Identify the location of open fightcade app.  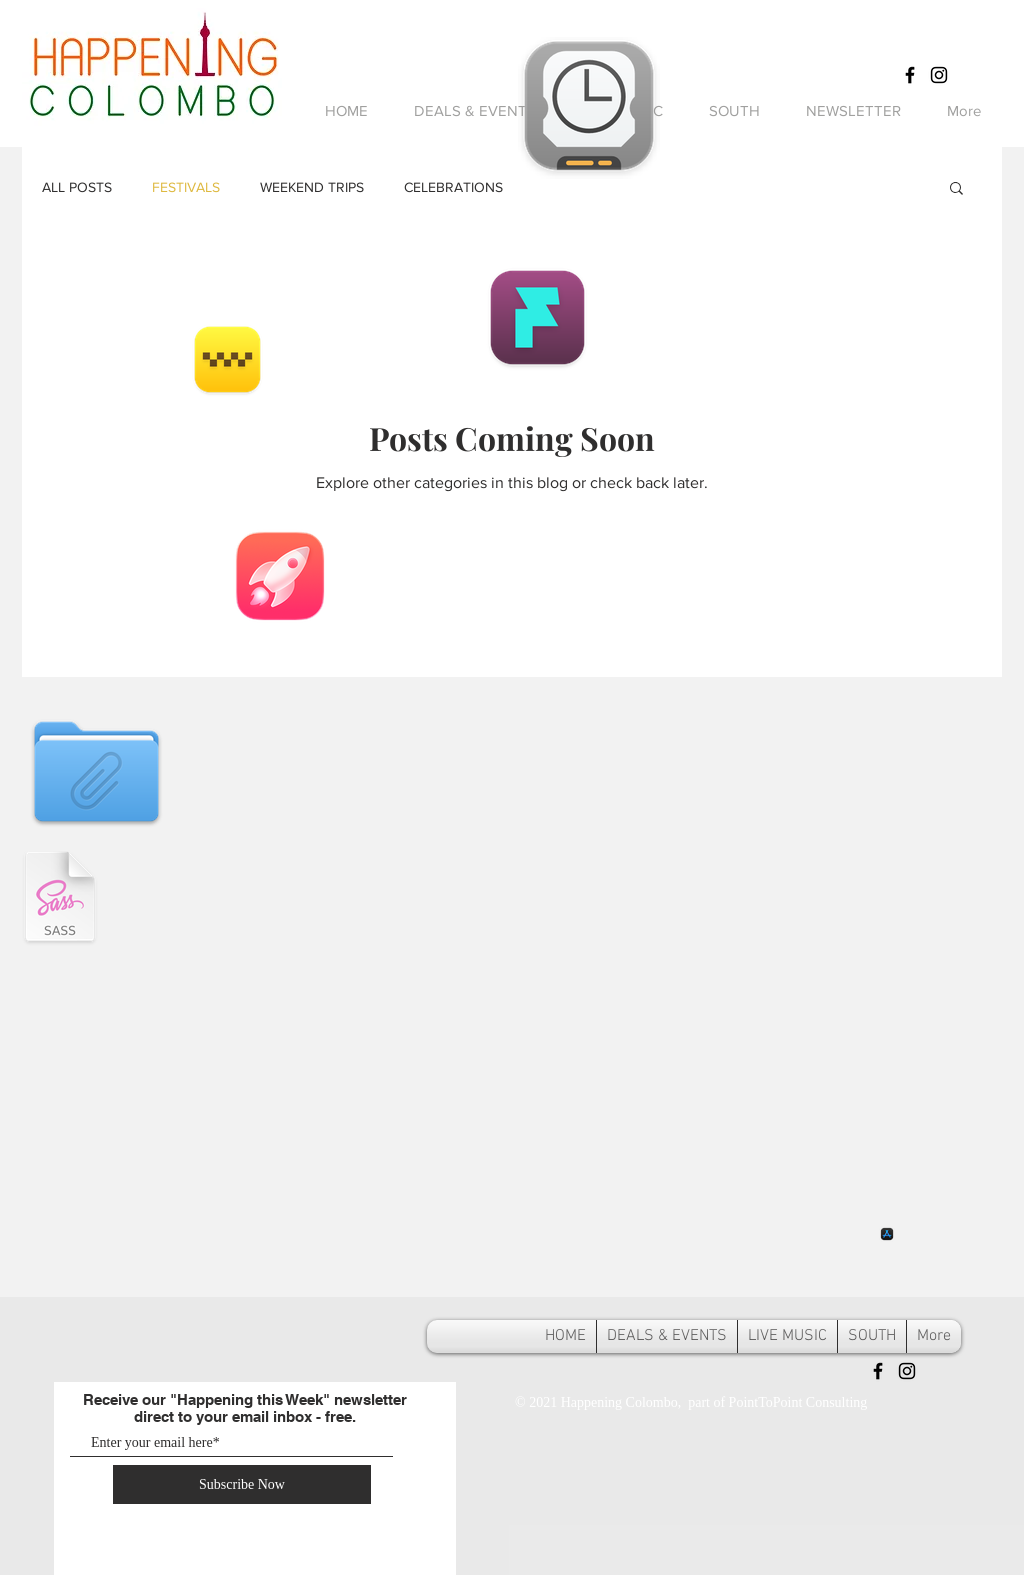
(537, 317).